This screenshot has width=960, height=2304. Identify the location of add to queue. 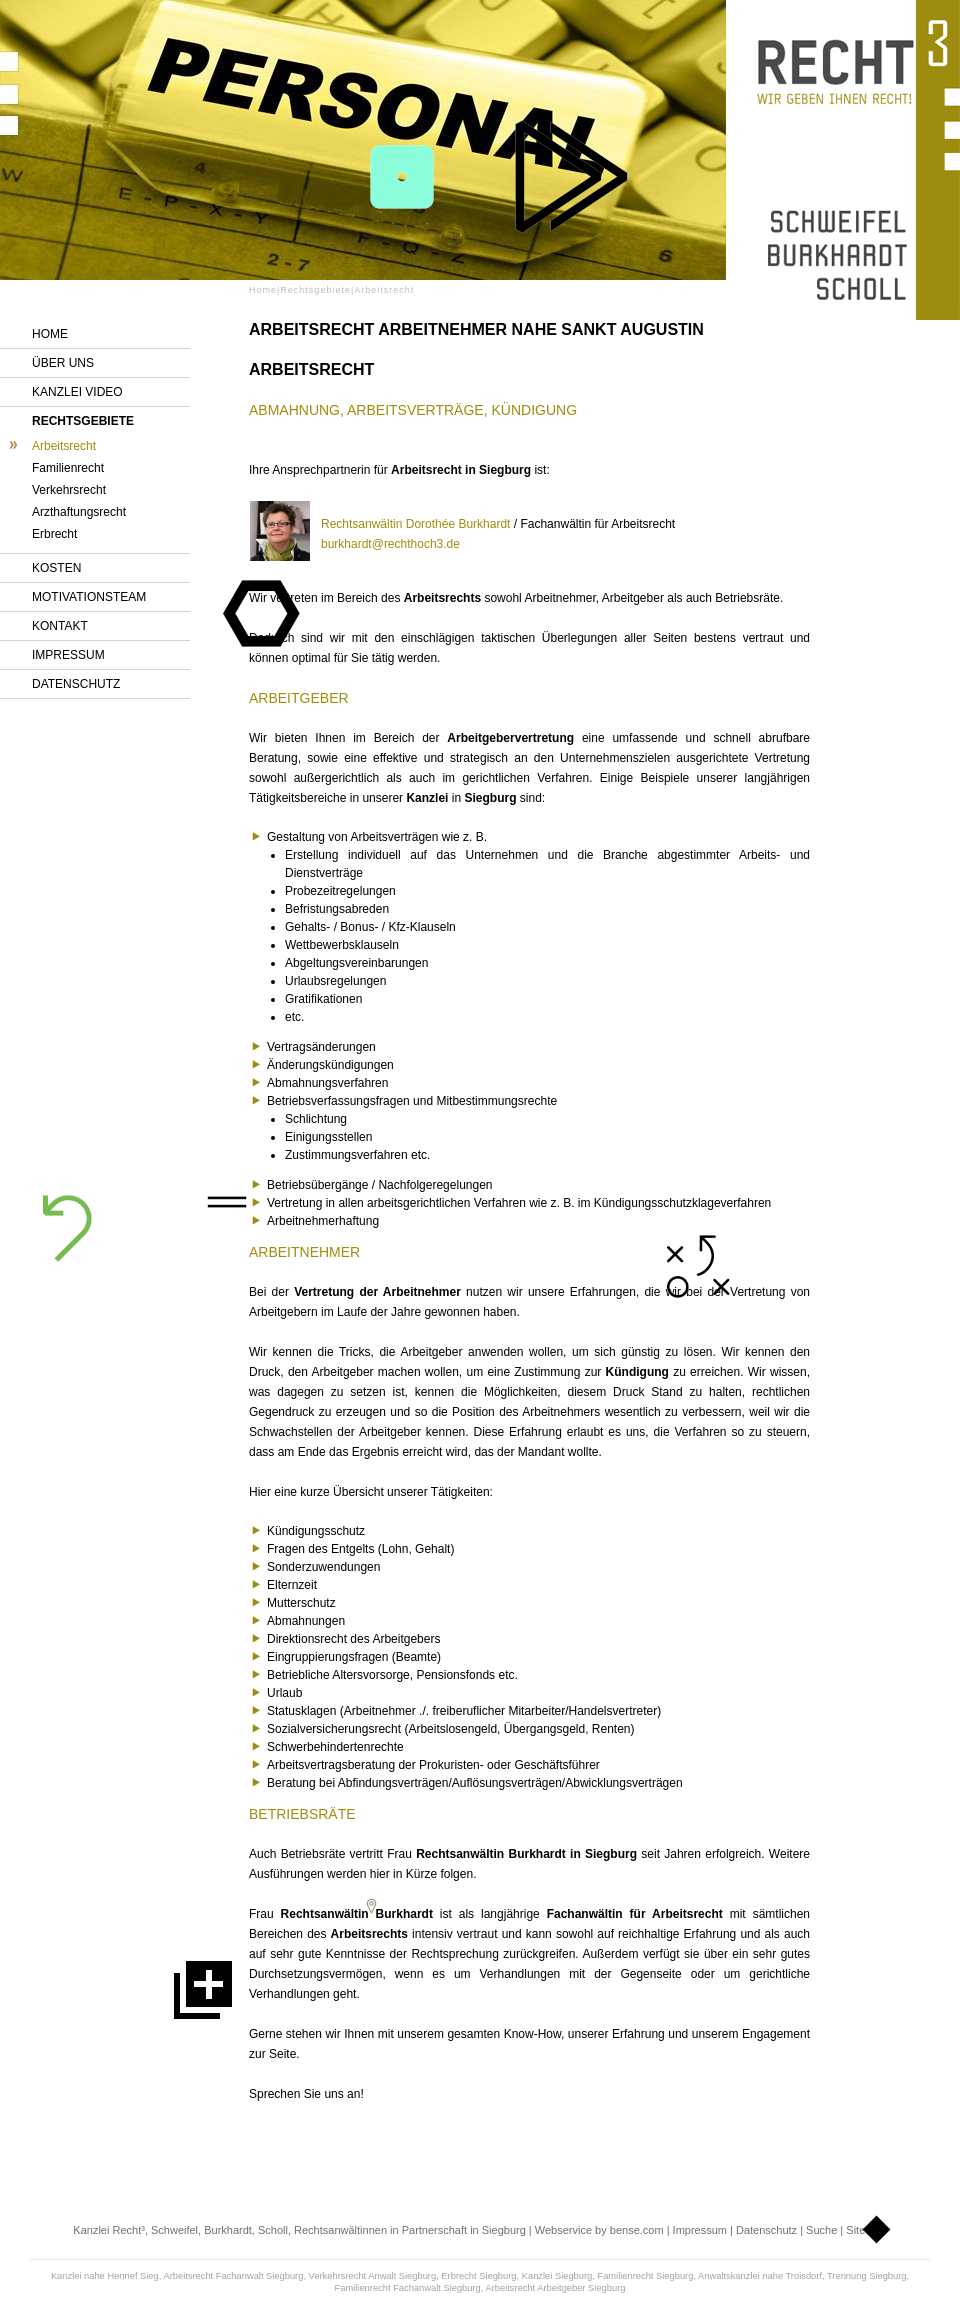
(203, 1990).